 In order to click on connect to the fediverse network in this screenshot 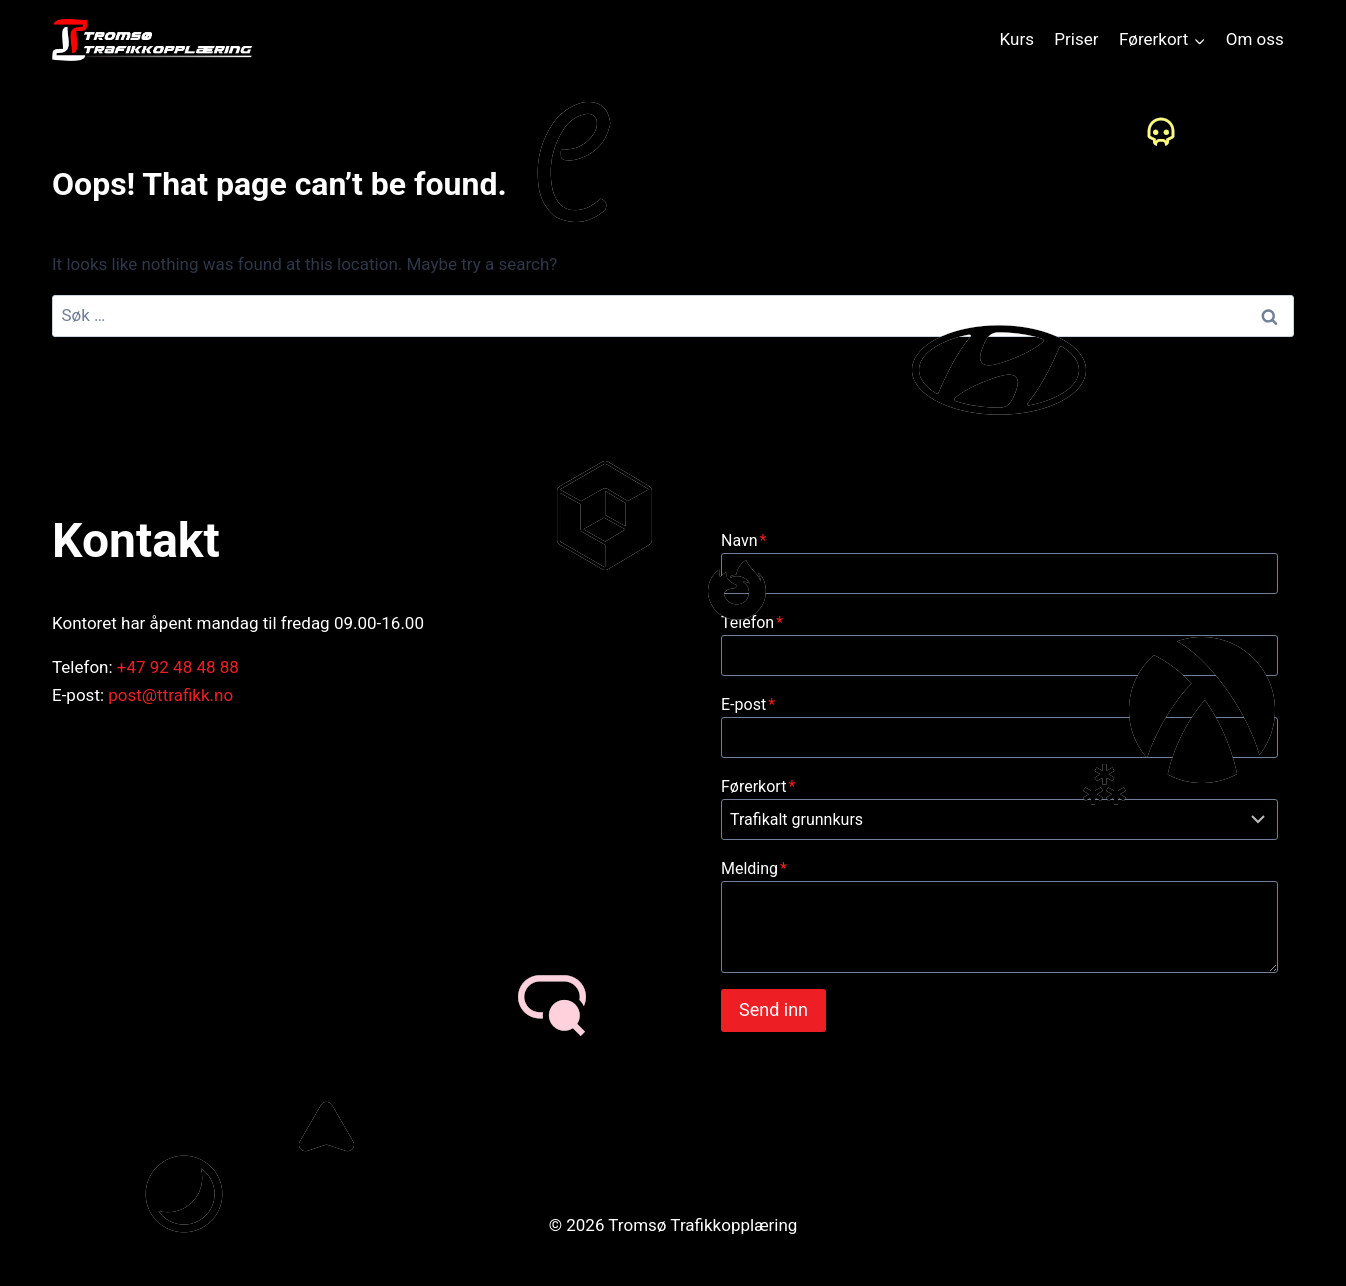, I will do `click(1104, 785)`.